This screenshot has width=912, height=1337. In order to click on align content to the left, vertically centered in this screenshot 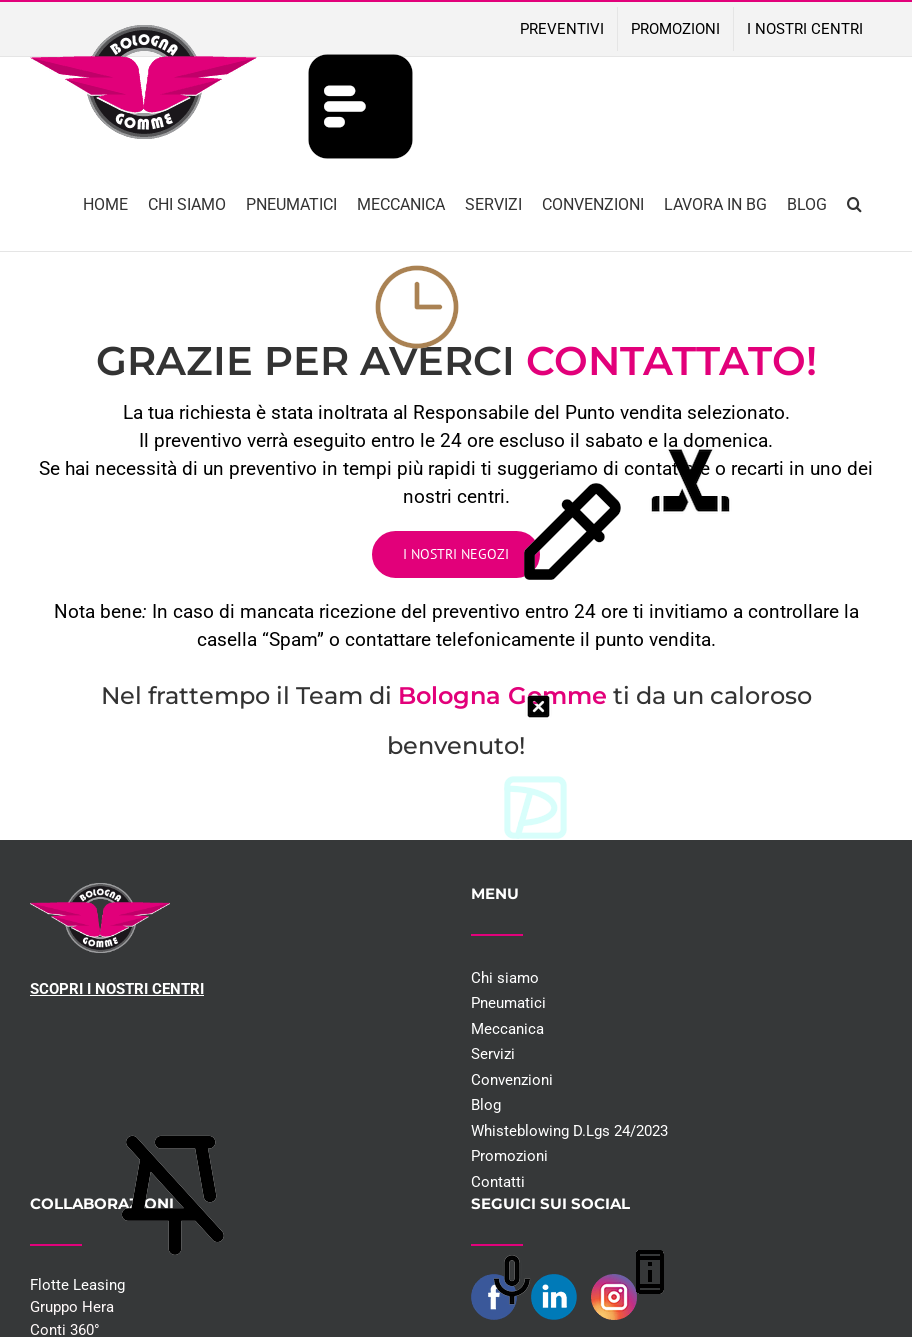, I will do `click(360, 106)`.